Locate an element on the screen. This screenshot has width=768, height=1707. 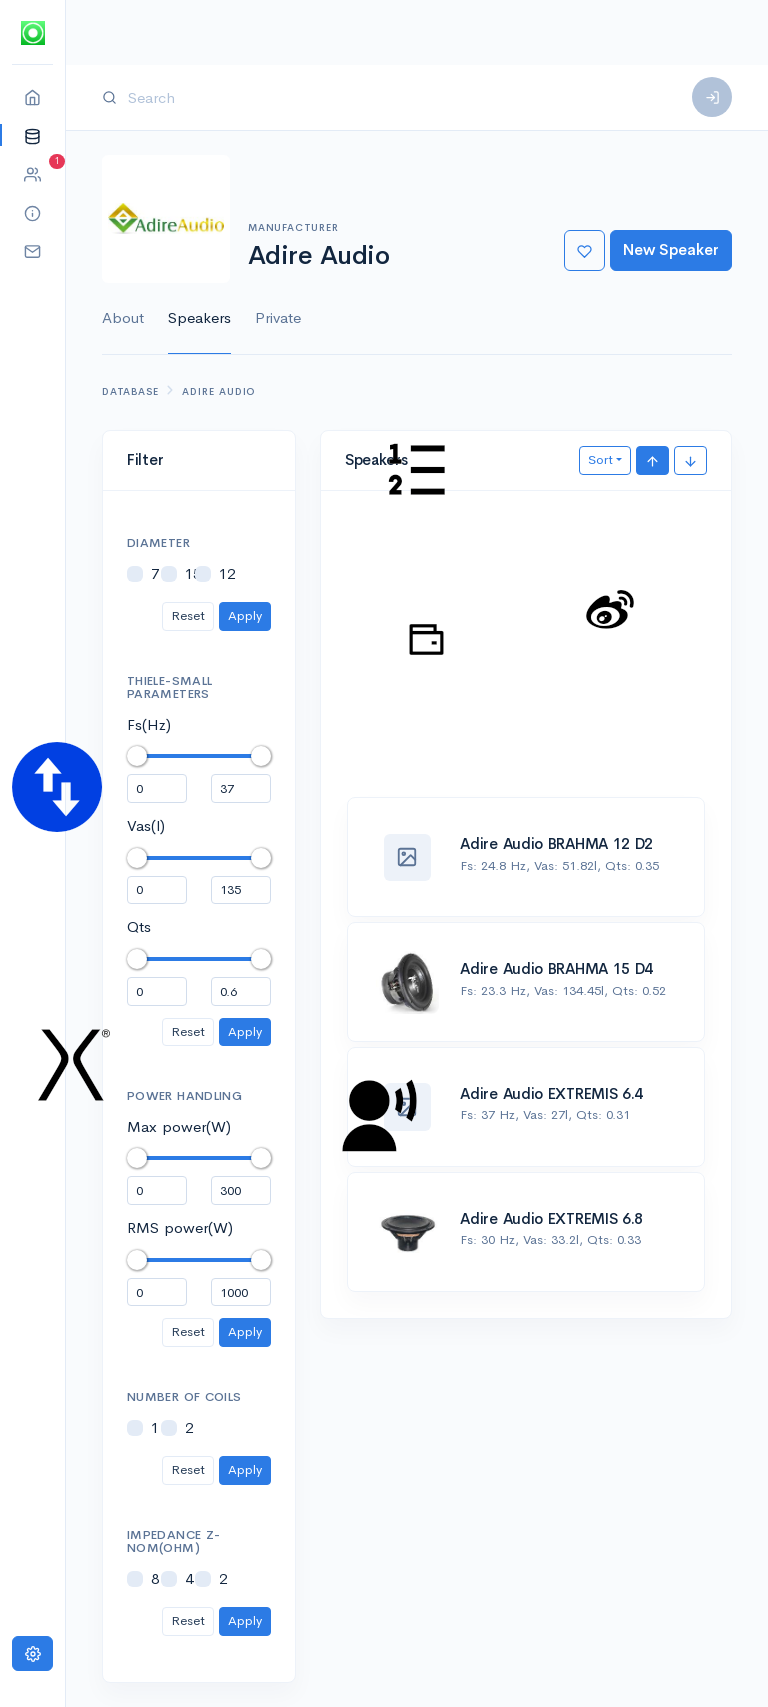
access voice or speech settings is located at coordinates (379, 1117).